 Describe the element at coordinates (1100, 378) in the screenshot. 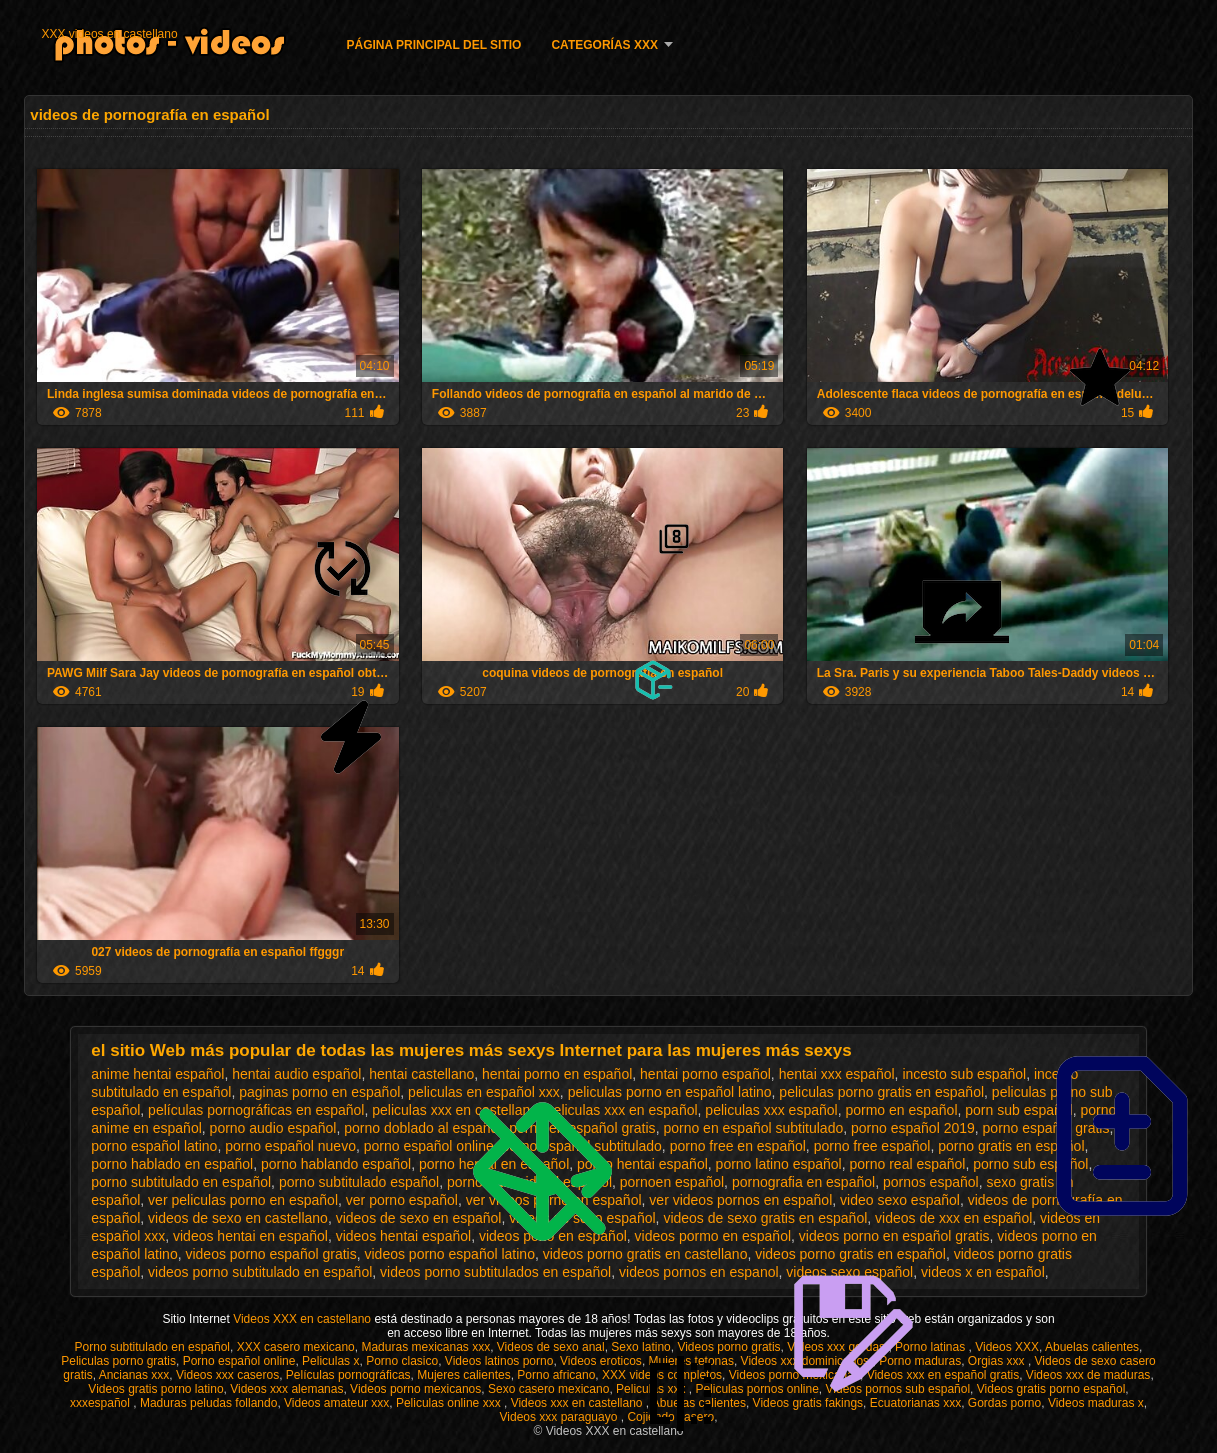

I see `add item to favorites` at that location.